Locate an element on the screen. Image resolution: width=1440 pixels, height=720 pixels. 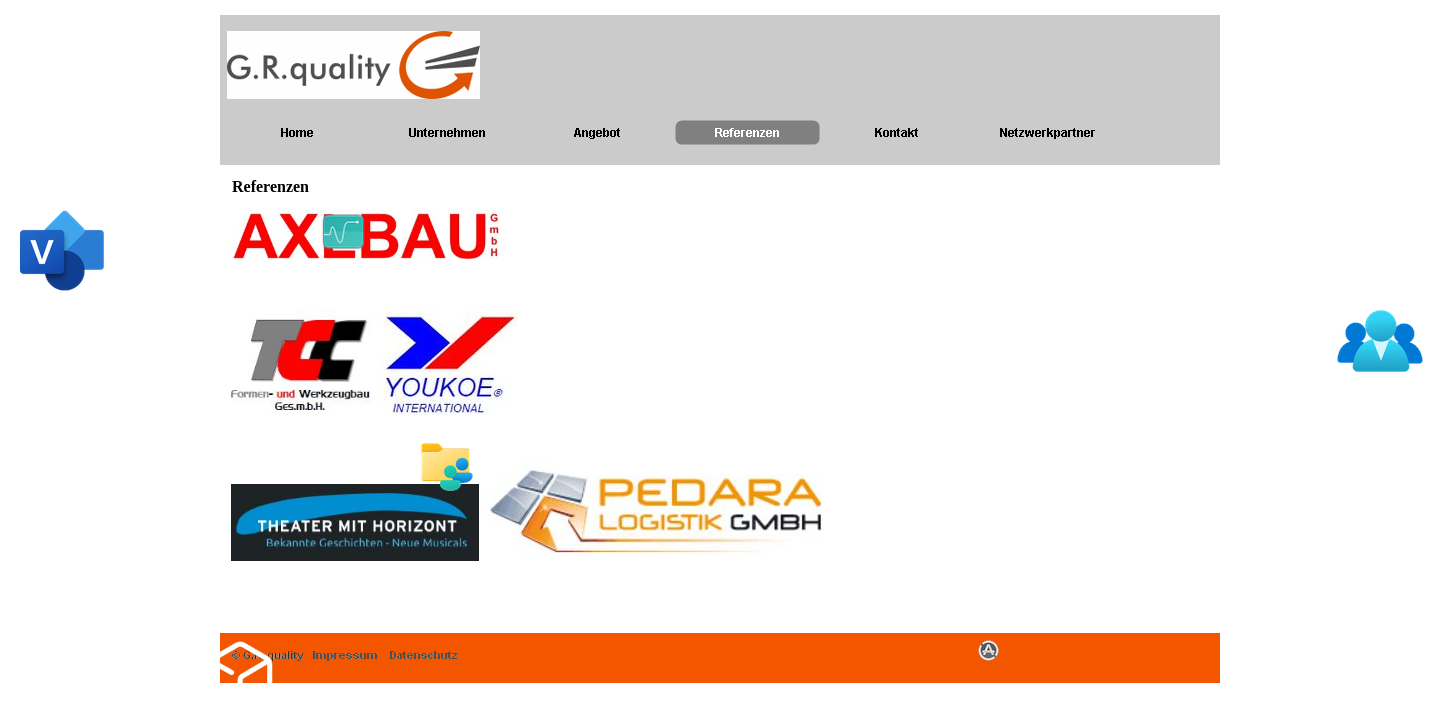
open 3D Viewer app is located at coordinates (240, 677).